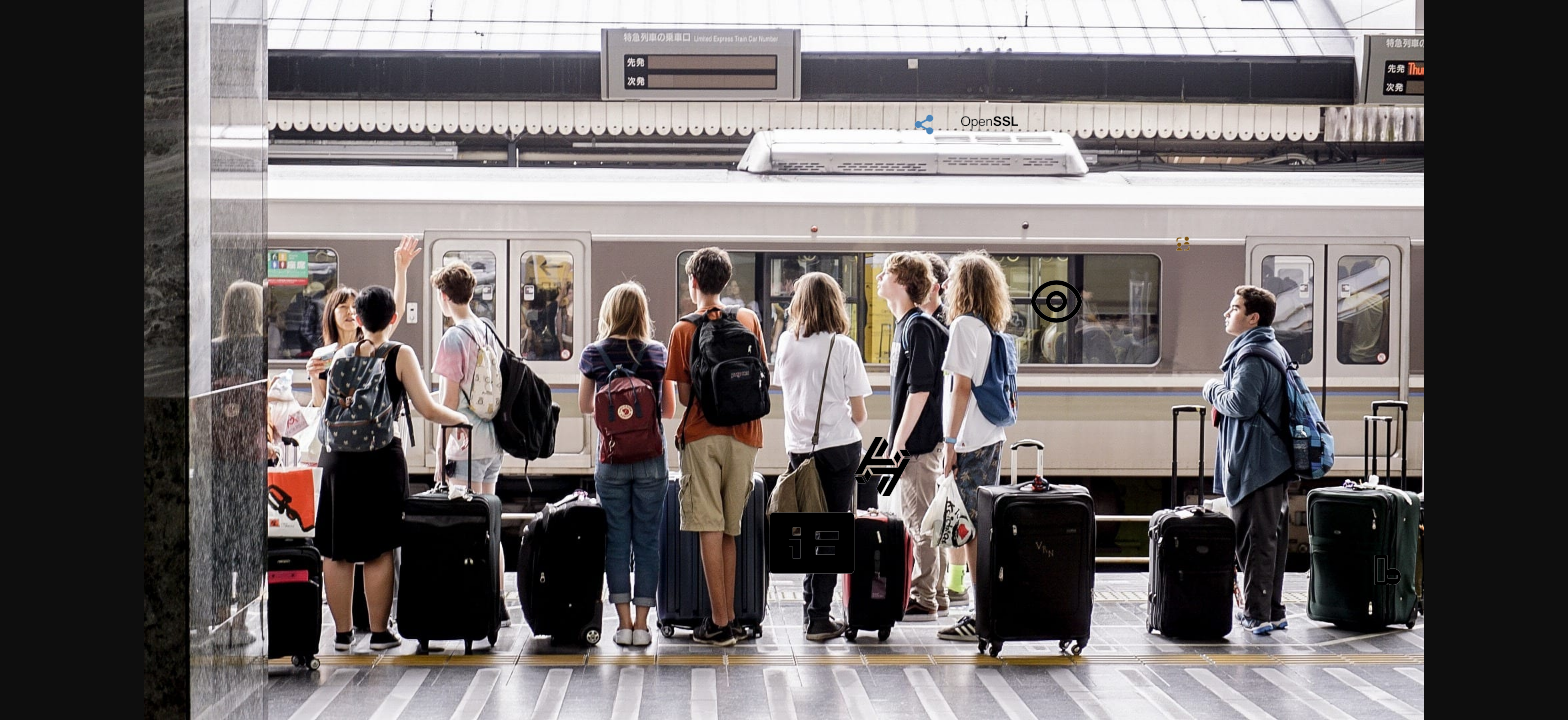 This screenshot has height=720, width=1568. Describe the element at coordinates (1056, 301) in the screenshot. I see `view or preview content` at that location.